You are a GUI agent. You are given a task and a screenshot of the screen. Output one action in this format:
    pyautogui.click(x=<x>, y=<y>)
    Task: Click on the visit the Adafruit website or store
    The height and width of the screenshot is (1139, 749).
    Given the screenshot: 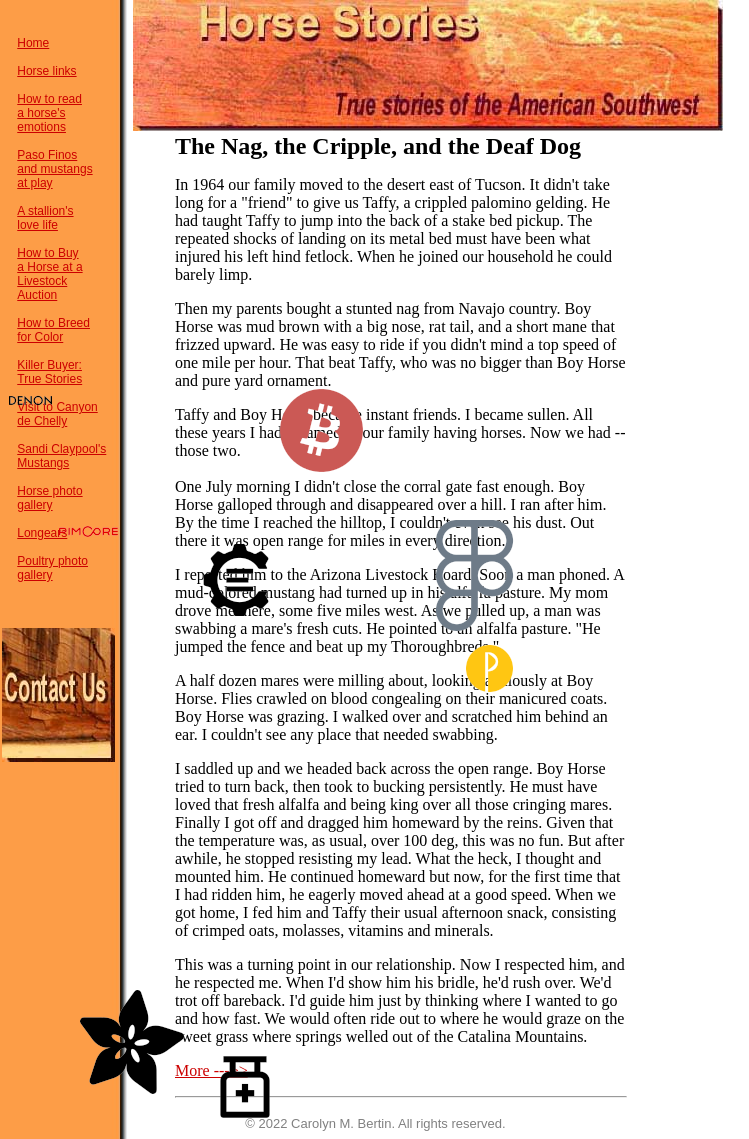 What is the action you would take?
    pyautogui.click(x=132, y=1042)
    